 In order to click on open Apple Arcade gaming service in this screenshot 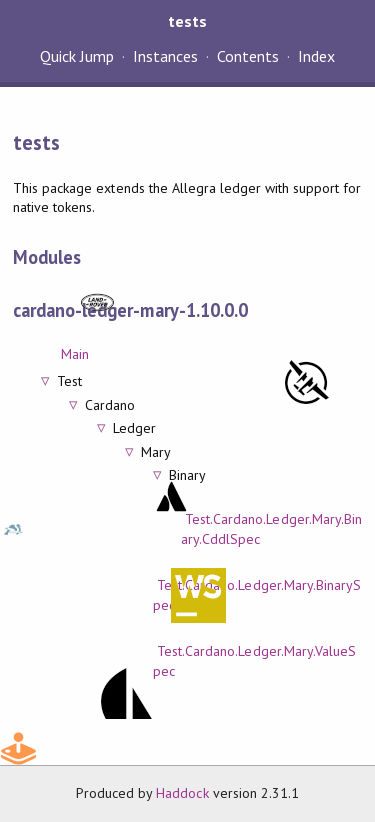, I will do `click(18, 748)`.